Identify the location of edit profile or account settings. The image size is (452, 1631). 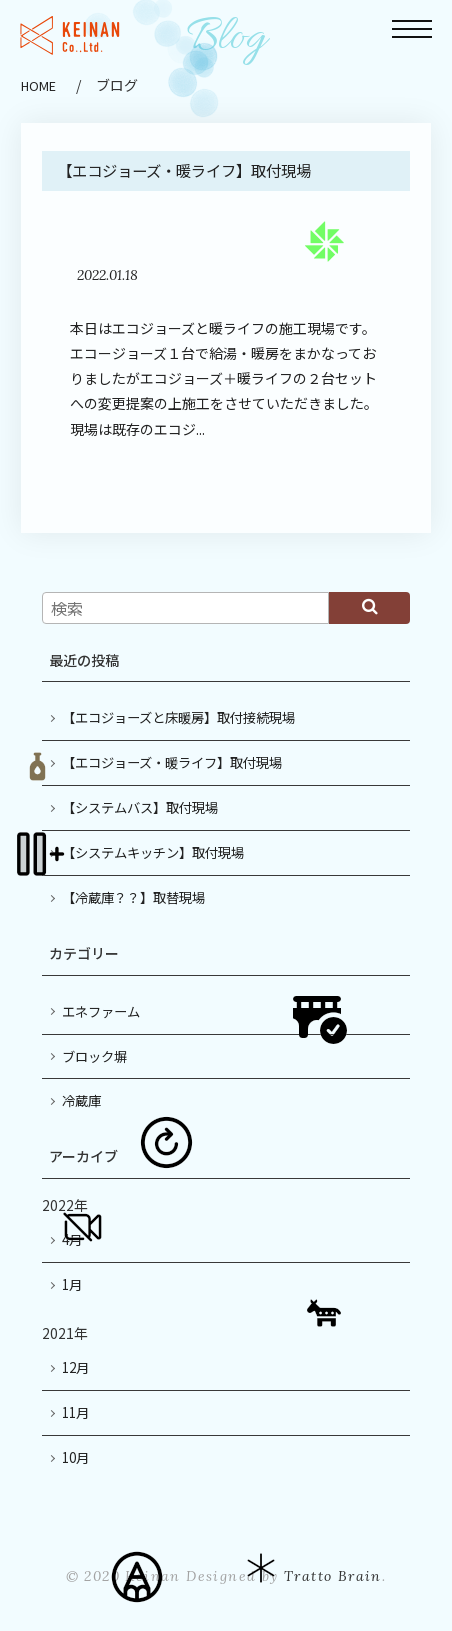
(137, 1577).